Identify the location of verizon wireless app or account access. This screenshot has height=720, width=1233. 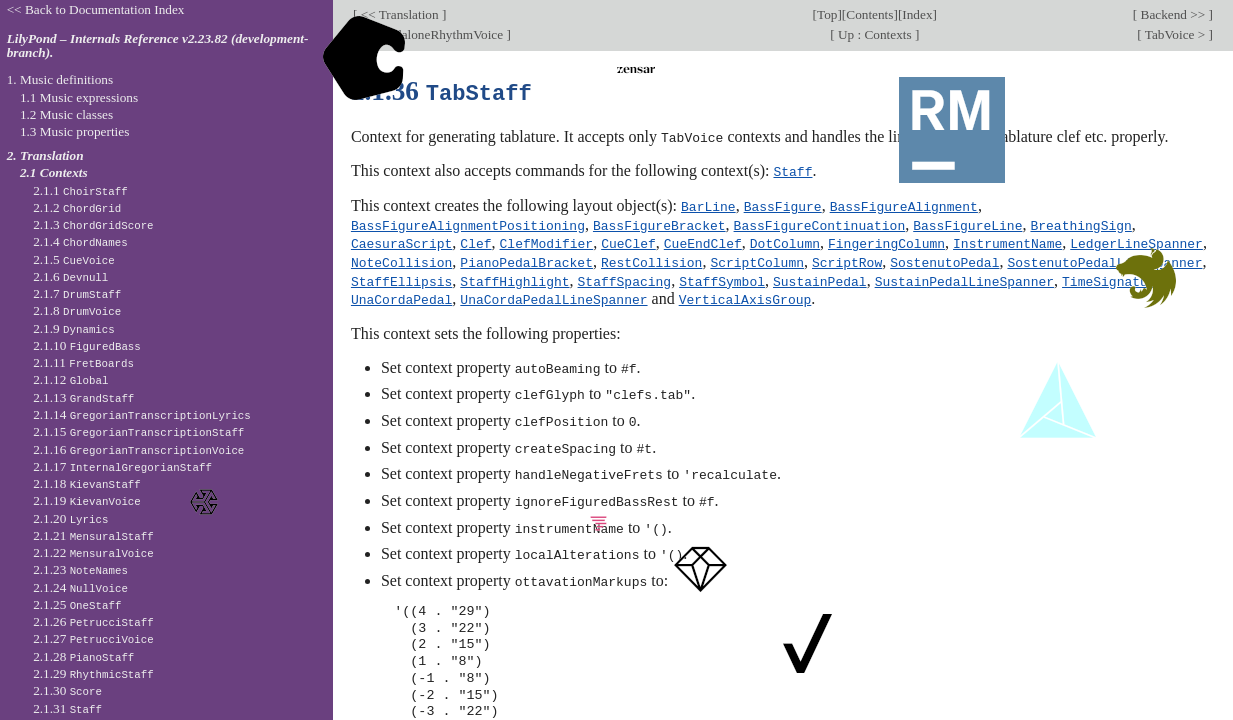
(807, 643).